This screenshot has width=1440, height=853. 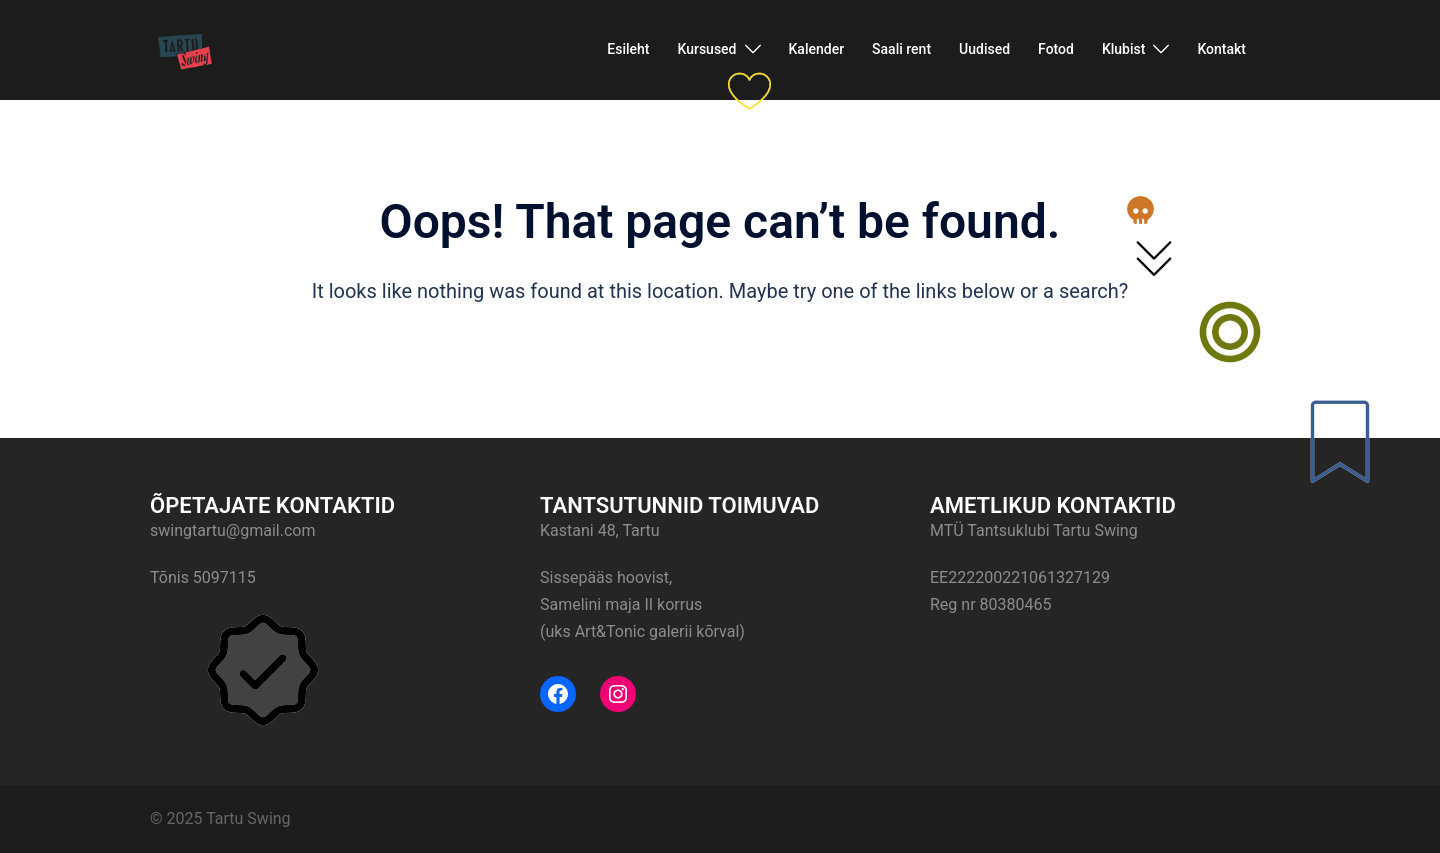 I want to click on indicates verified or authenticated status, so click(x=263, y=670).